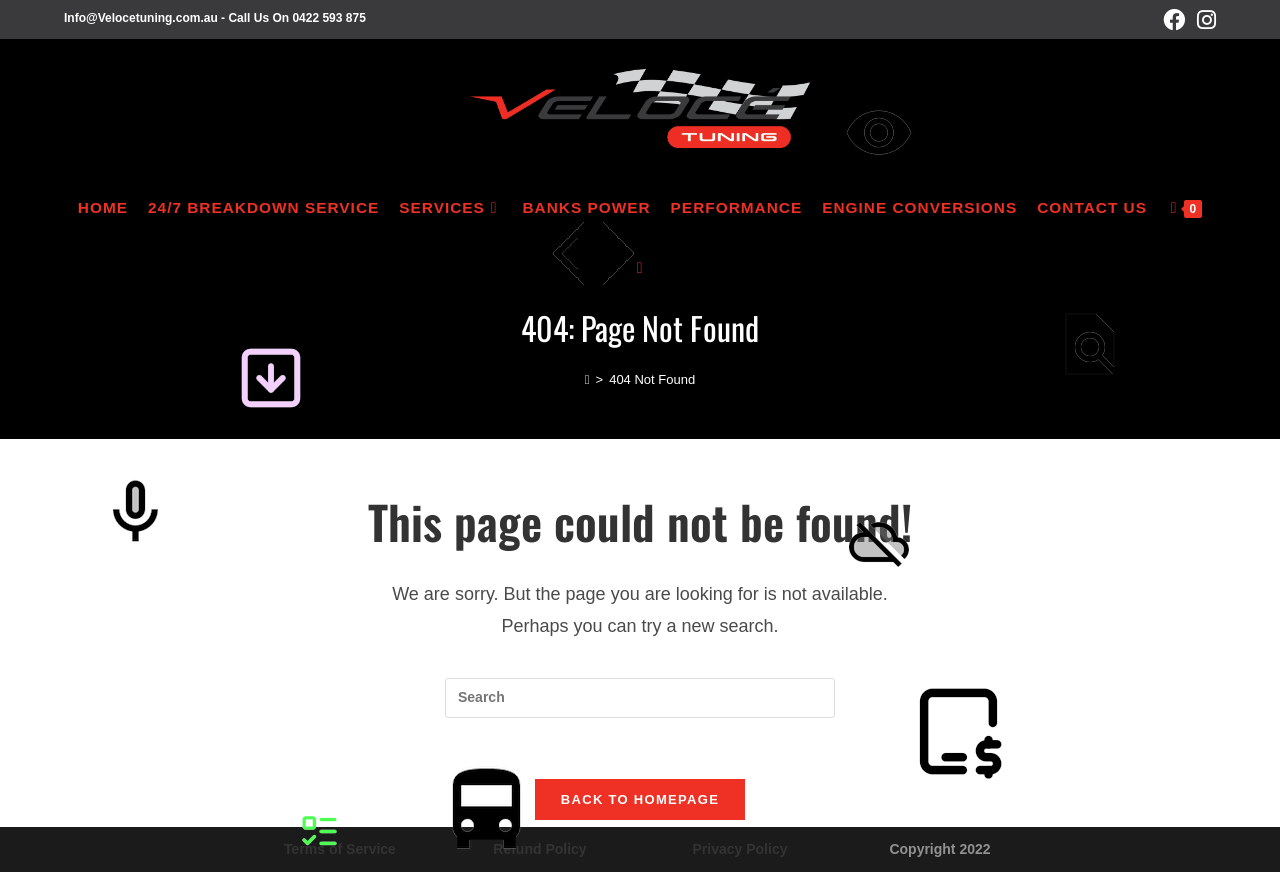  What do you see at coordinates (486, 810) in the screenshot?
I see `view bus routes and schedules` at bounding box center [486, 810].